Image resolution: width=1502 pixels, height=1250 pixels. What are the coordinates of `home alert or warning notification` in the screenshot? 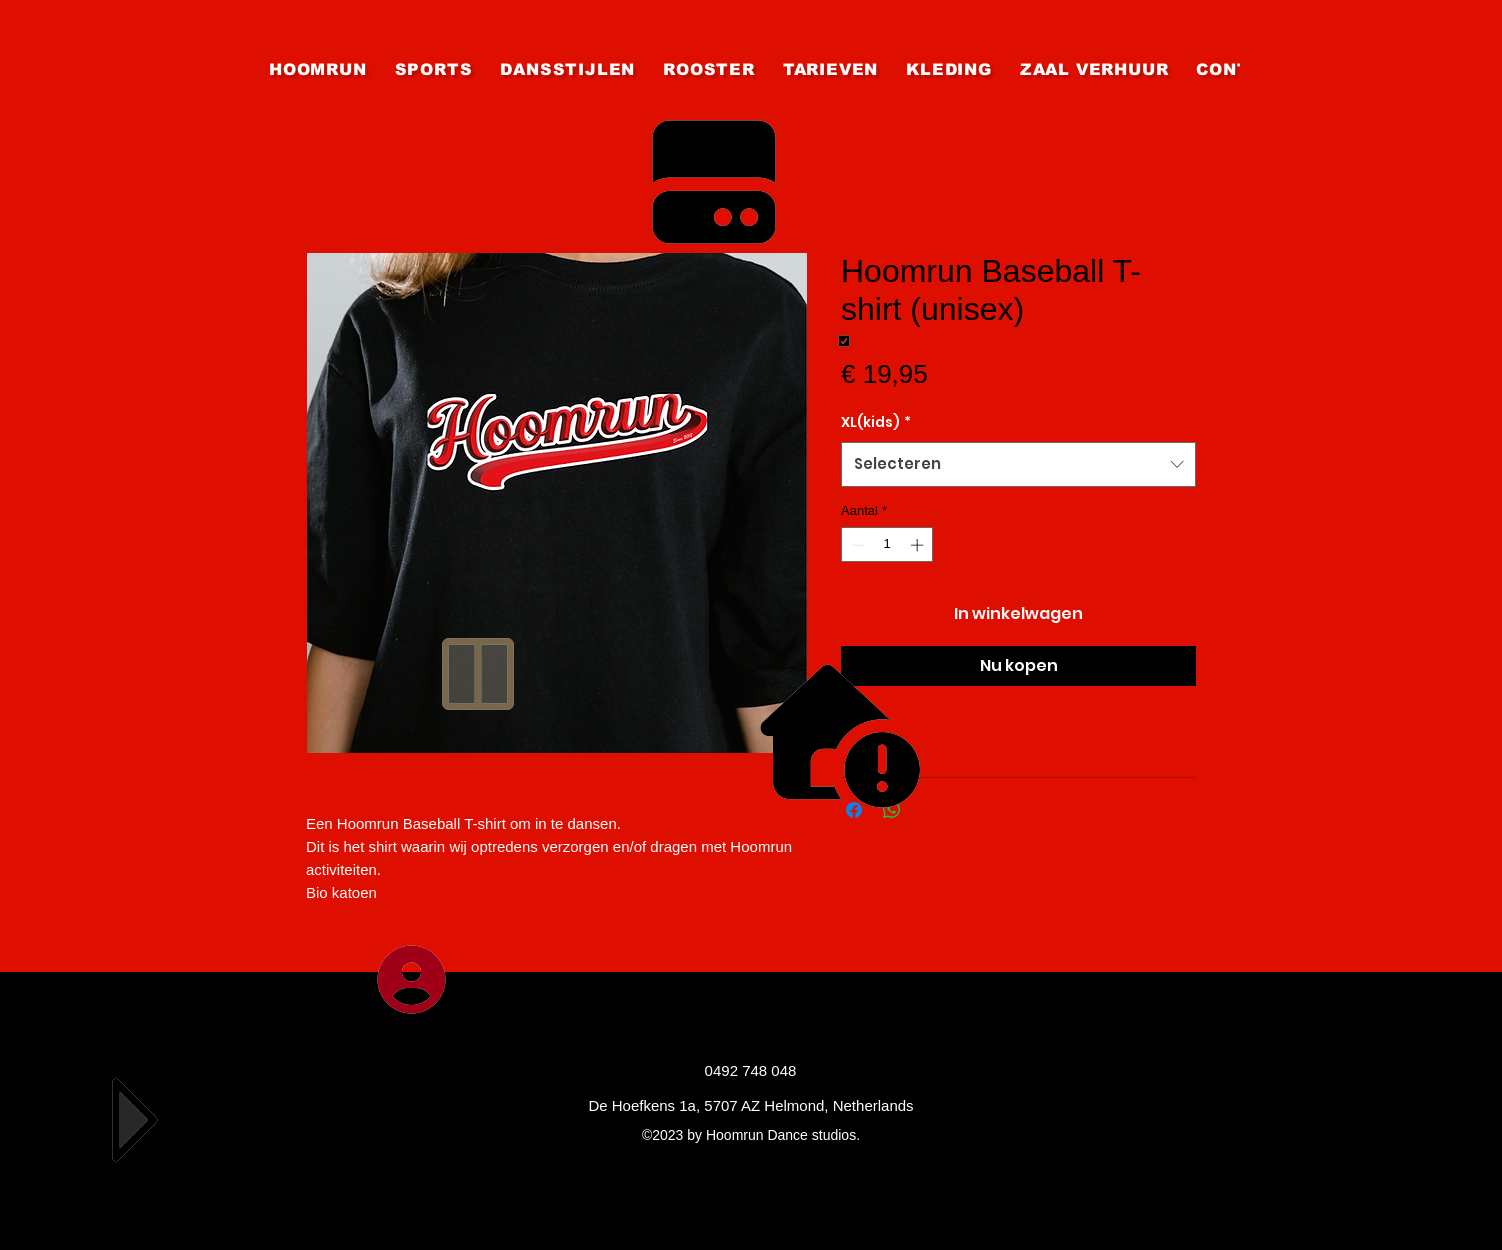 It's located at (836, 732).